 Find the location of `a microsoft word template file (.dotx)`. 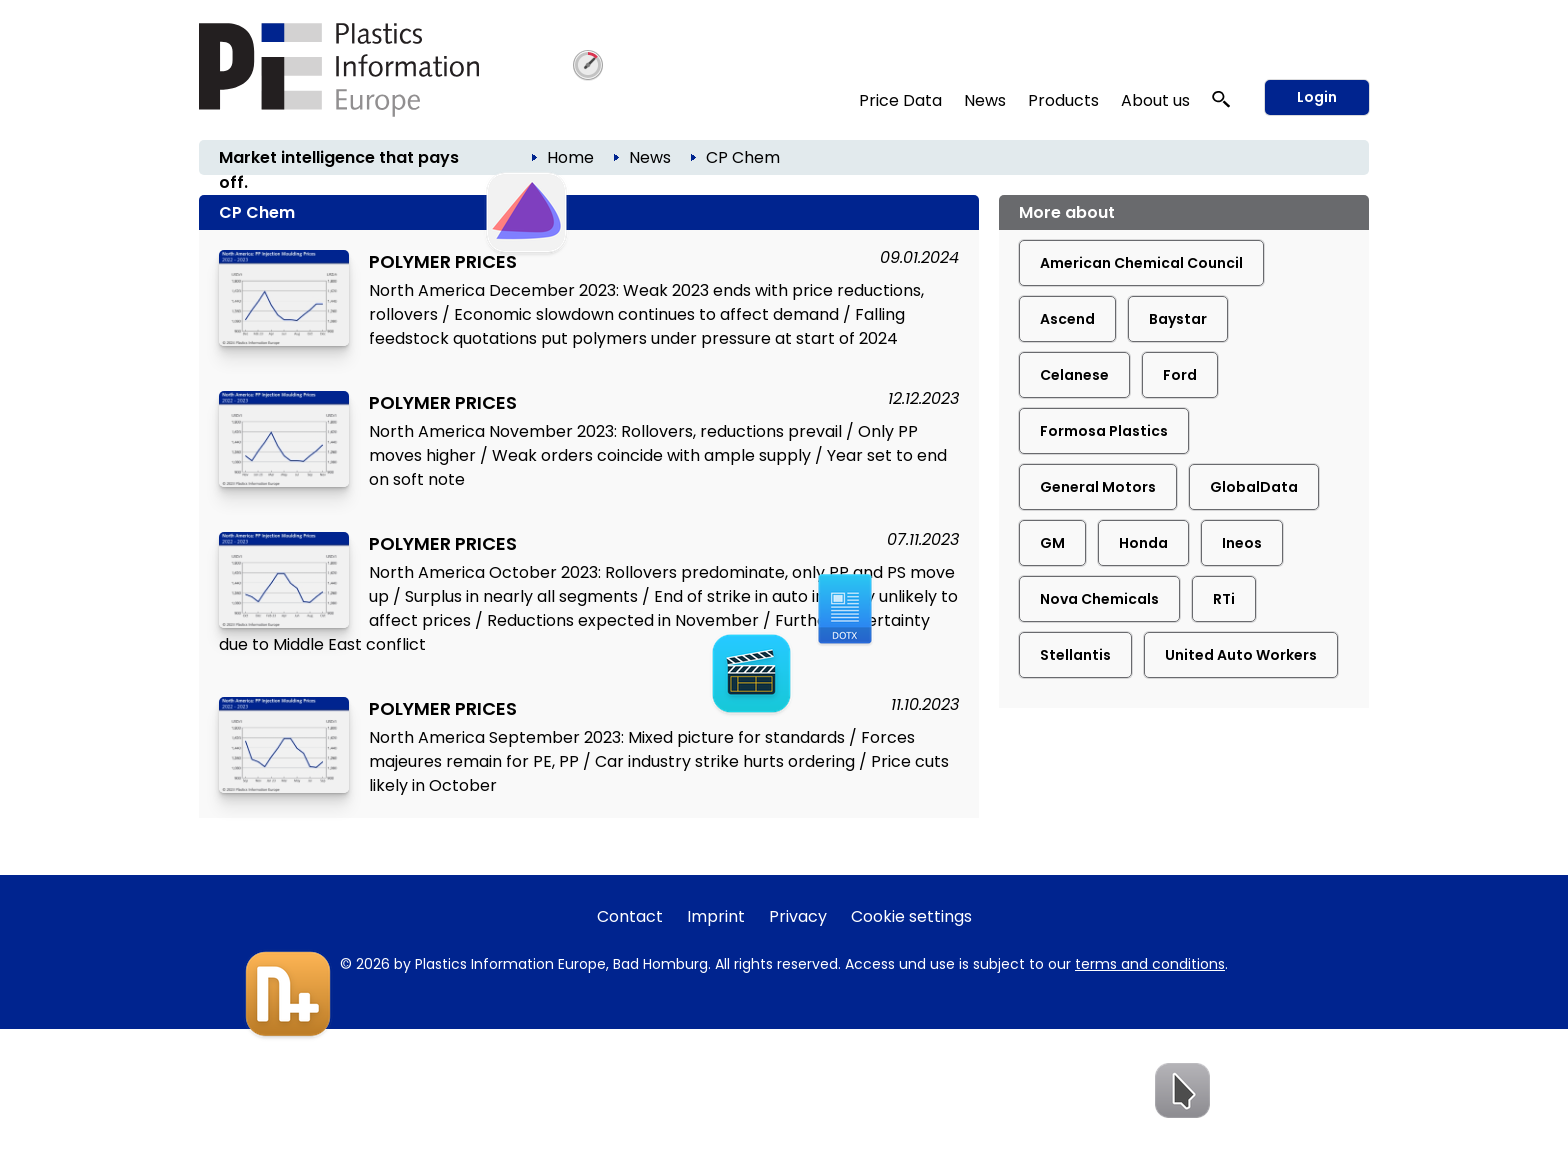

a microsoft word template file (.dotx) is located at coordinates (845, 610).